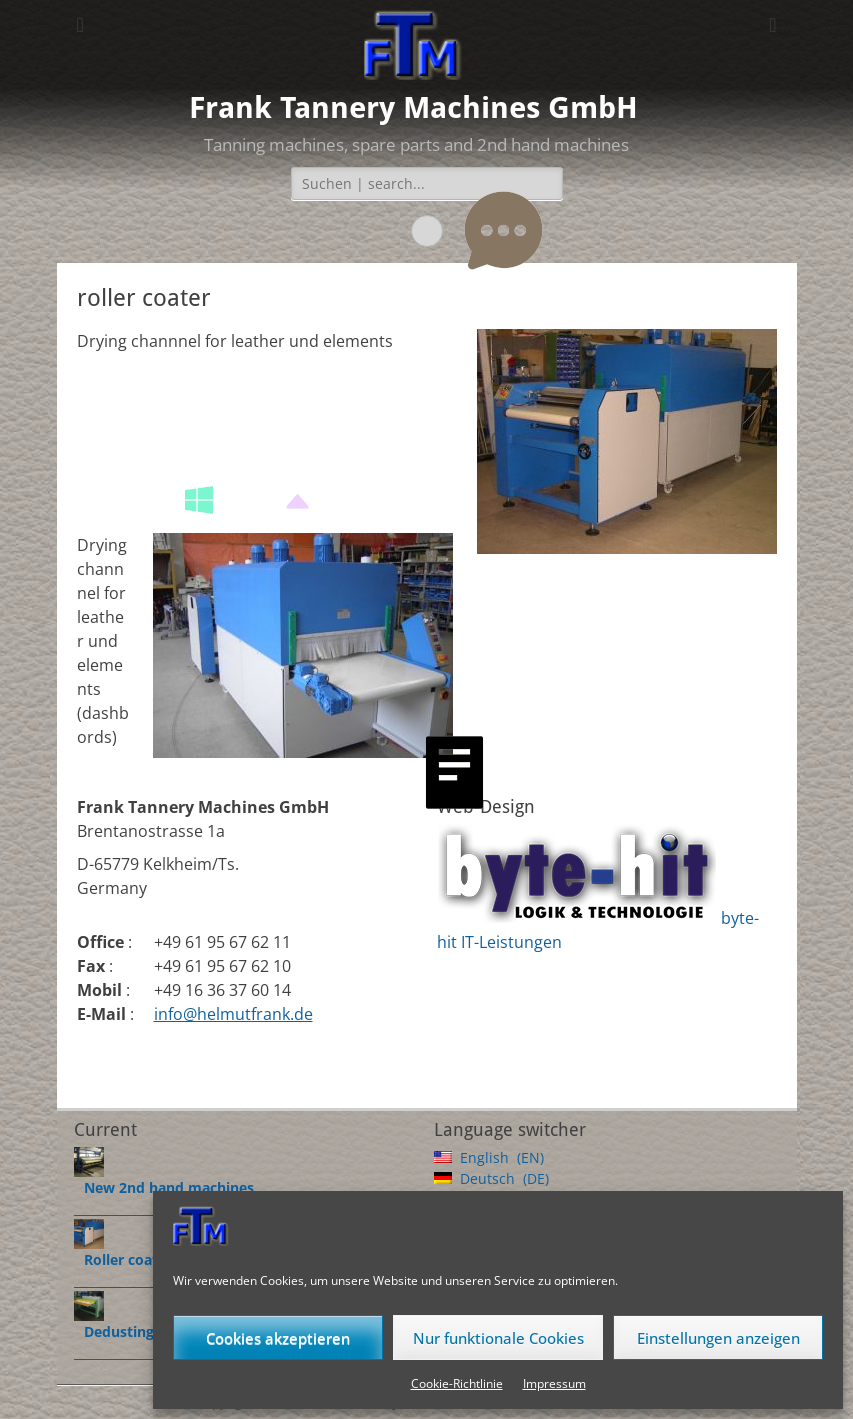  Describe the element at coordinates (503, 230) in the screenshot. I see `open messaging or chat` at that location.